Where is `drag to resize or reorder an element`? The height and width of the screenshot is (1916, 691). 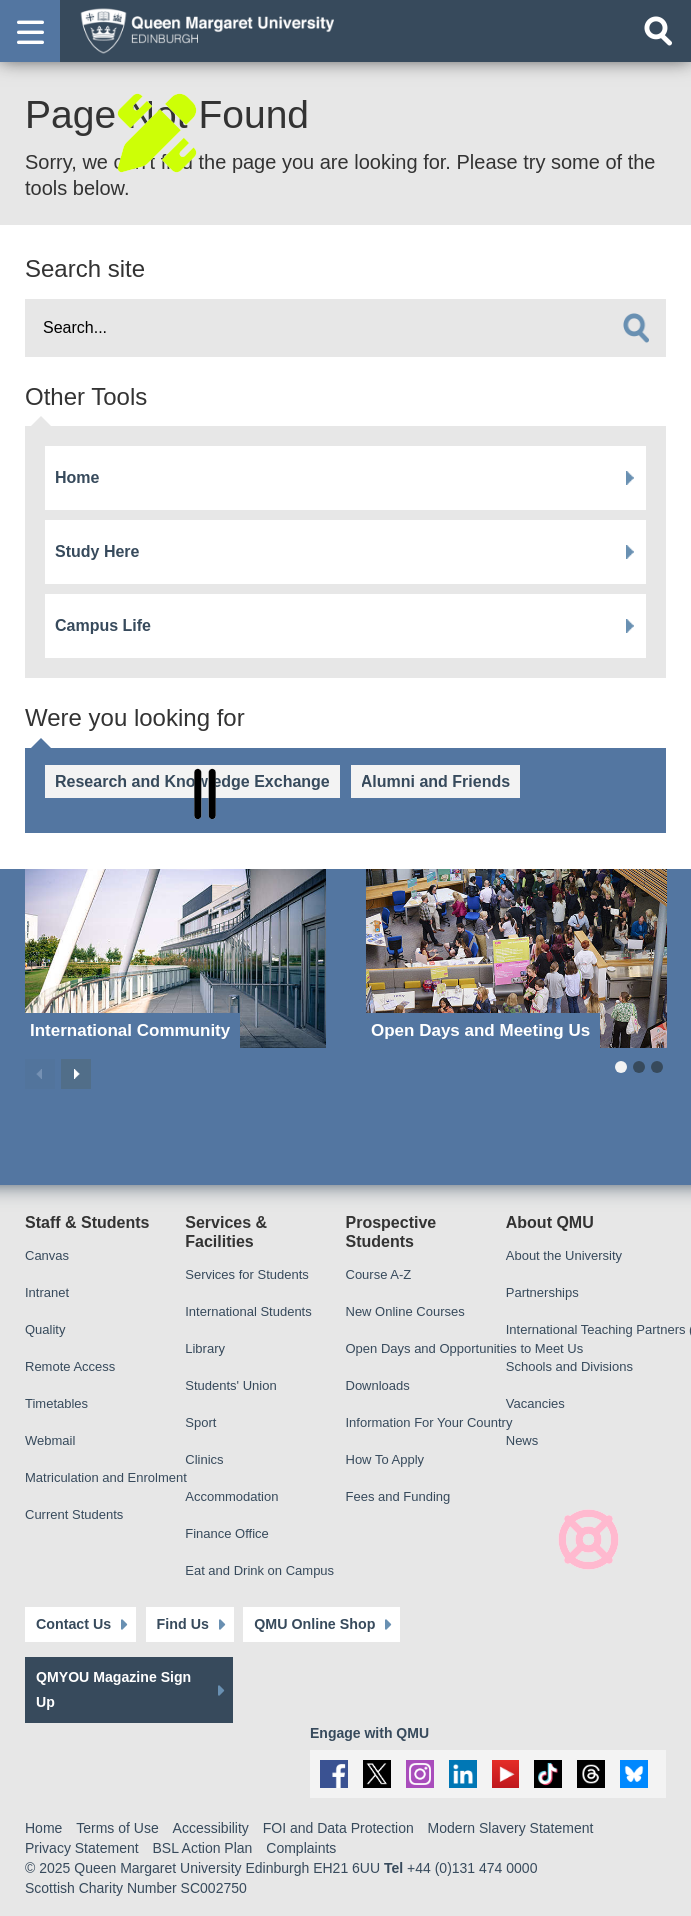
drag to resize or reorder an element is located at coordinates (205, 794).